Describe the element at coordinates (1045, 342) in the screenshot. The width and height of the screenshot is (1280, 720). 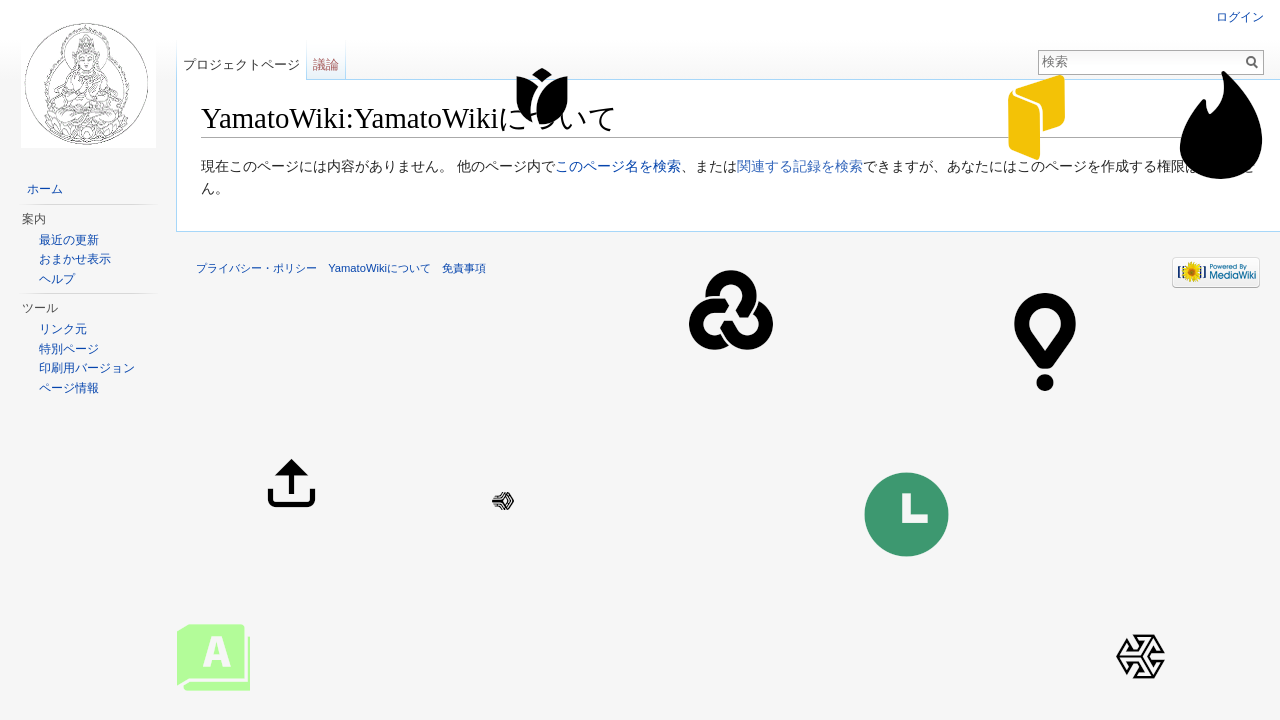
I see `open the glovo delivery app` at that location.